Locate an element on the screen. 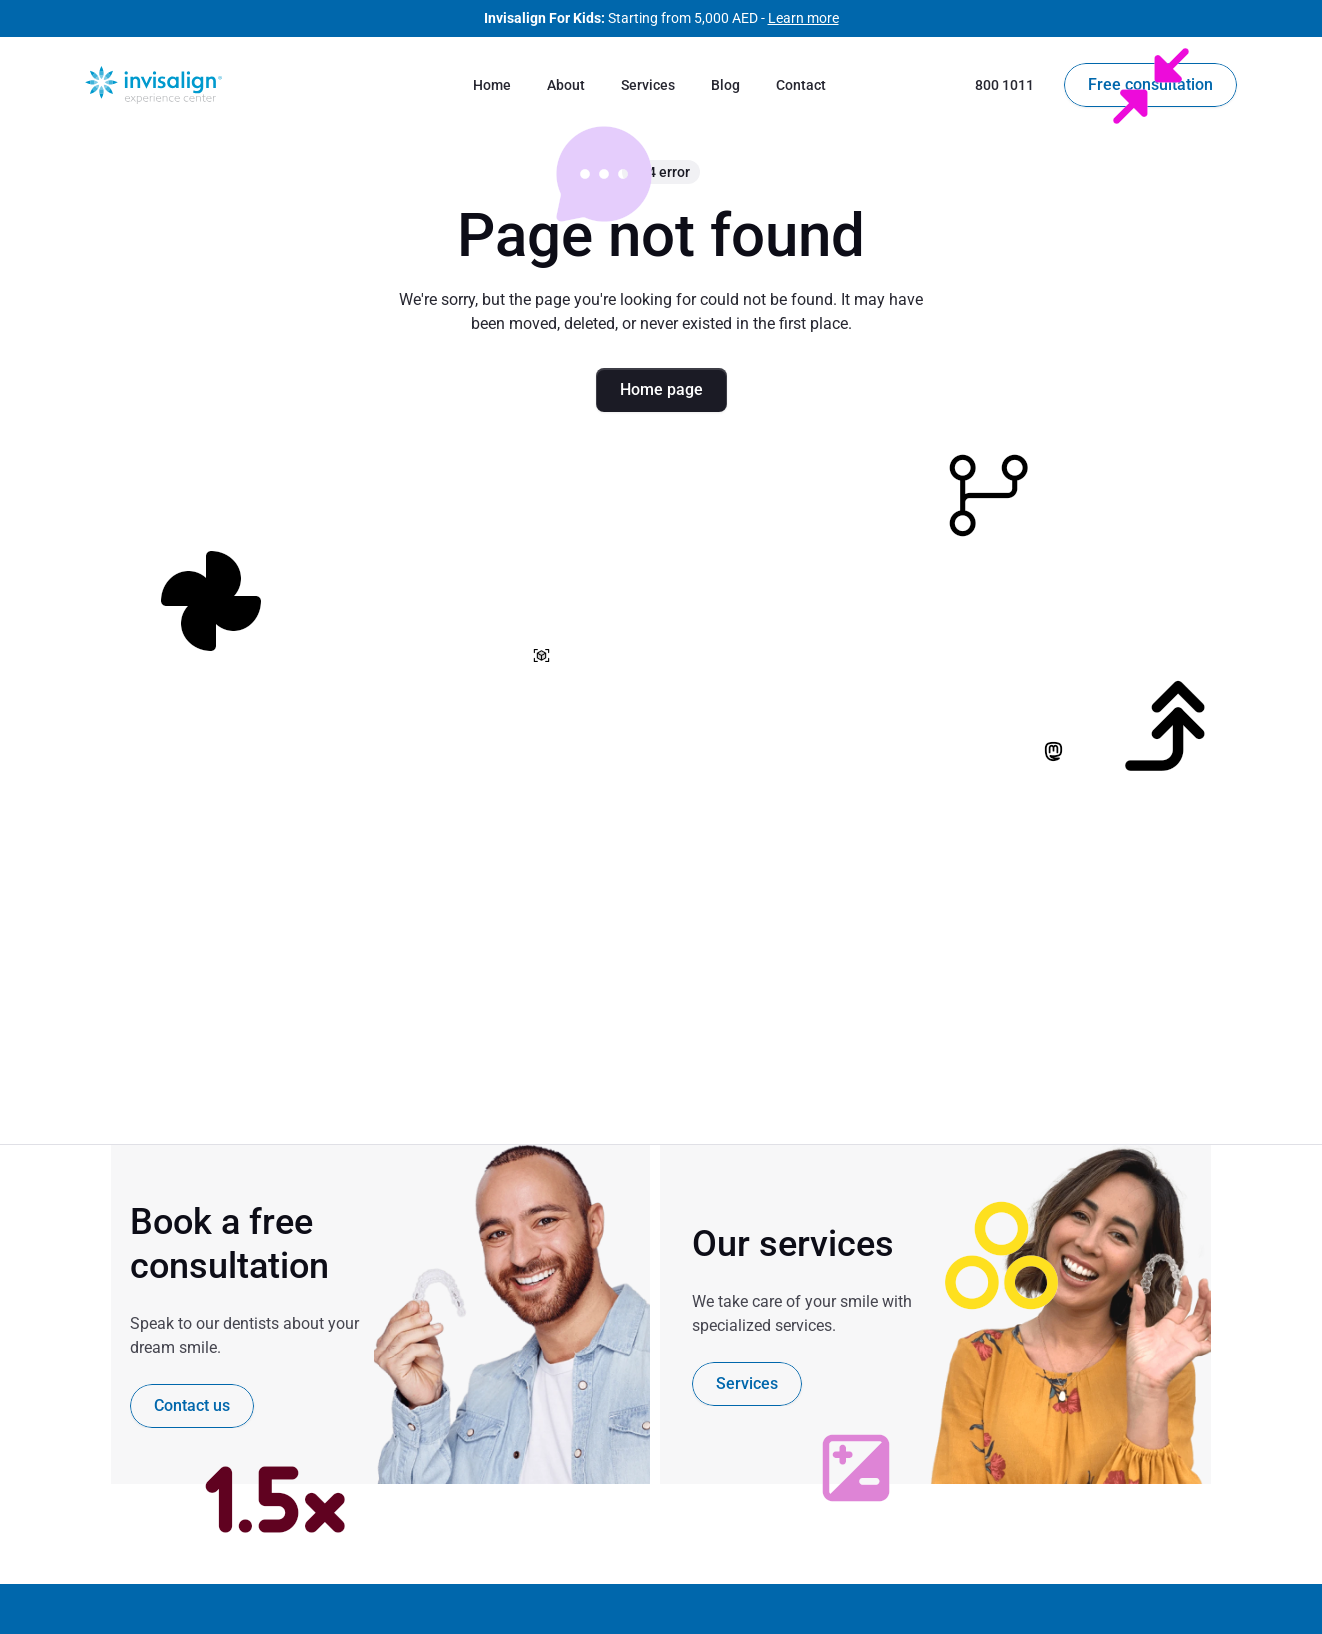 Image resolution: width=1322 pixels, height=1634 pixels. view connected groups or clusters is located at coordinates (1001, 1255).